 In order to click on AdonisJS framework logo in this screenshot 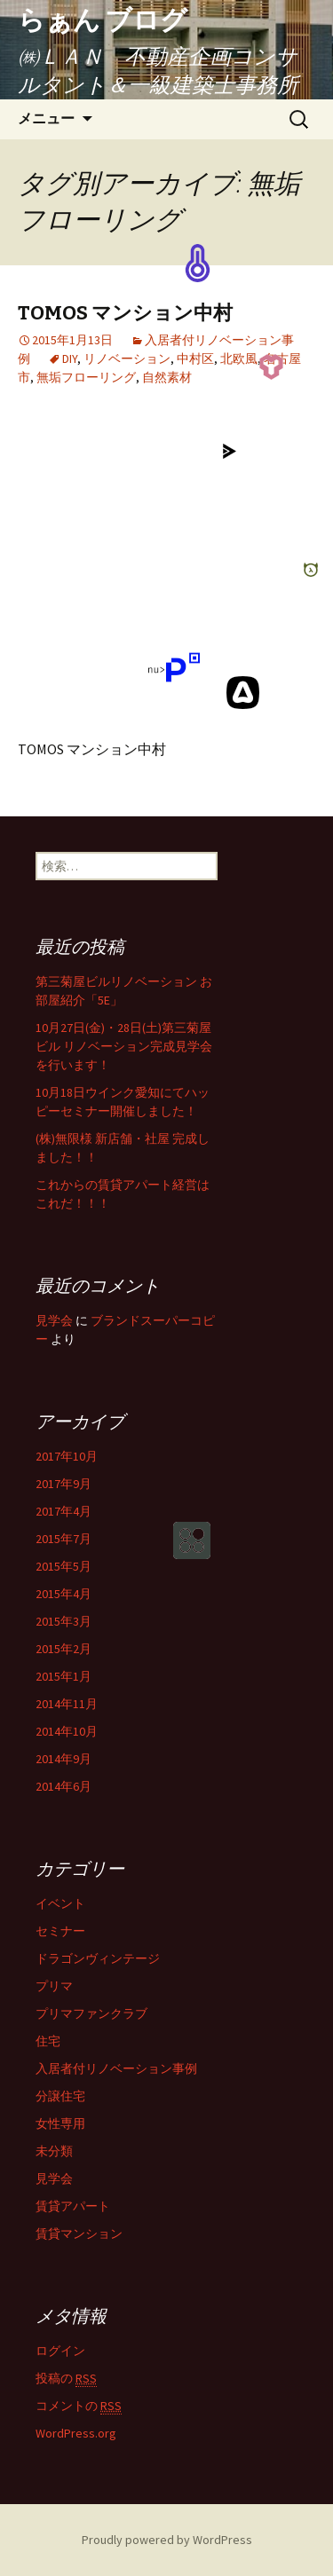, I will do `click(242, 692)`.